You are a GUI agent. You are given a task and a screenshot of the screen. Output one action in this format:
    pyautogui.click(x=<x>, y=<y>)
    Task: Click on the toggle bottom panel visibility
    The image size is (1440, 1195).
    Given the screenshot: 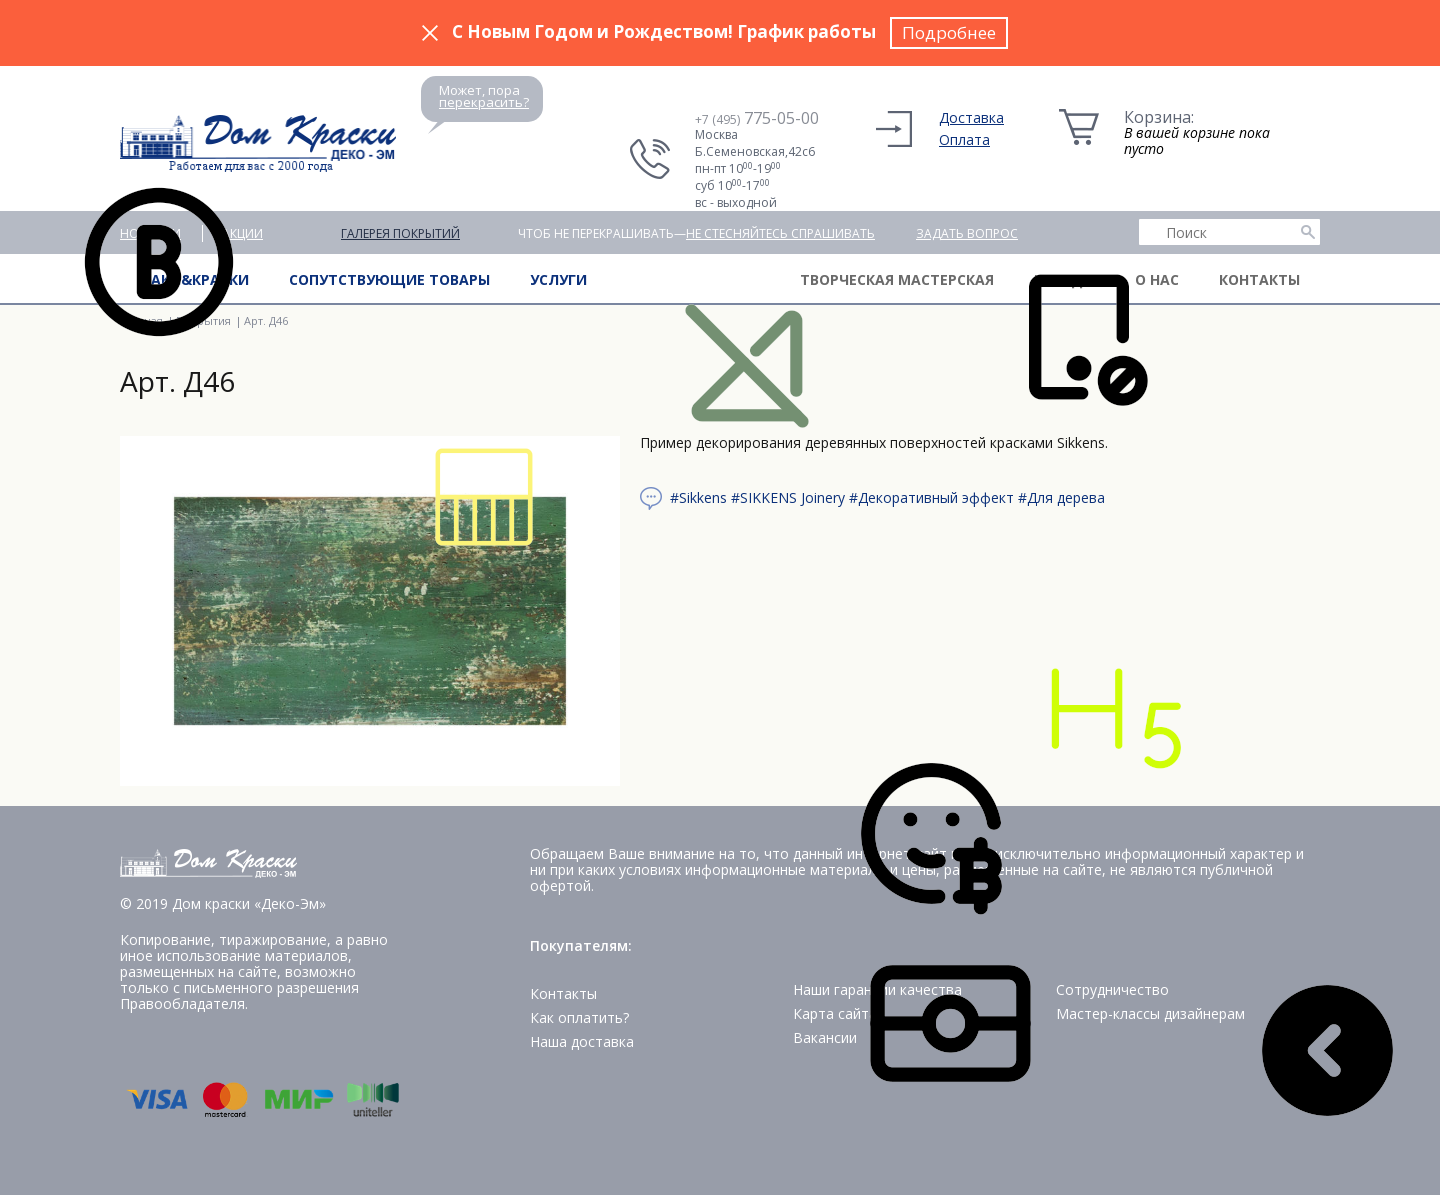 What is the action you would take?
    pyautogui.click(x=484, y=497)
    